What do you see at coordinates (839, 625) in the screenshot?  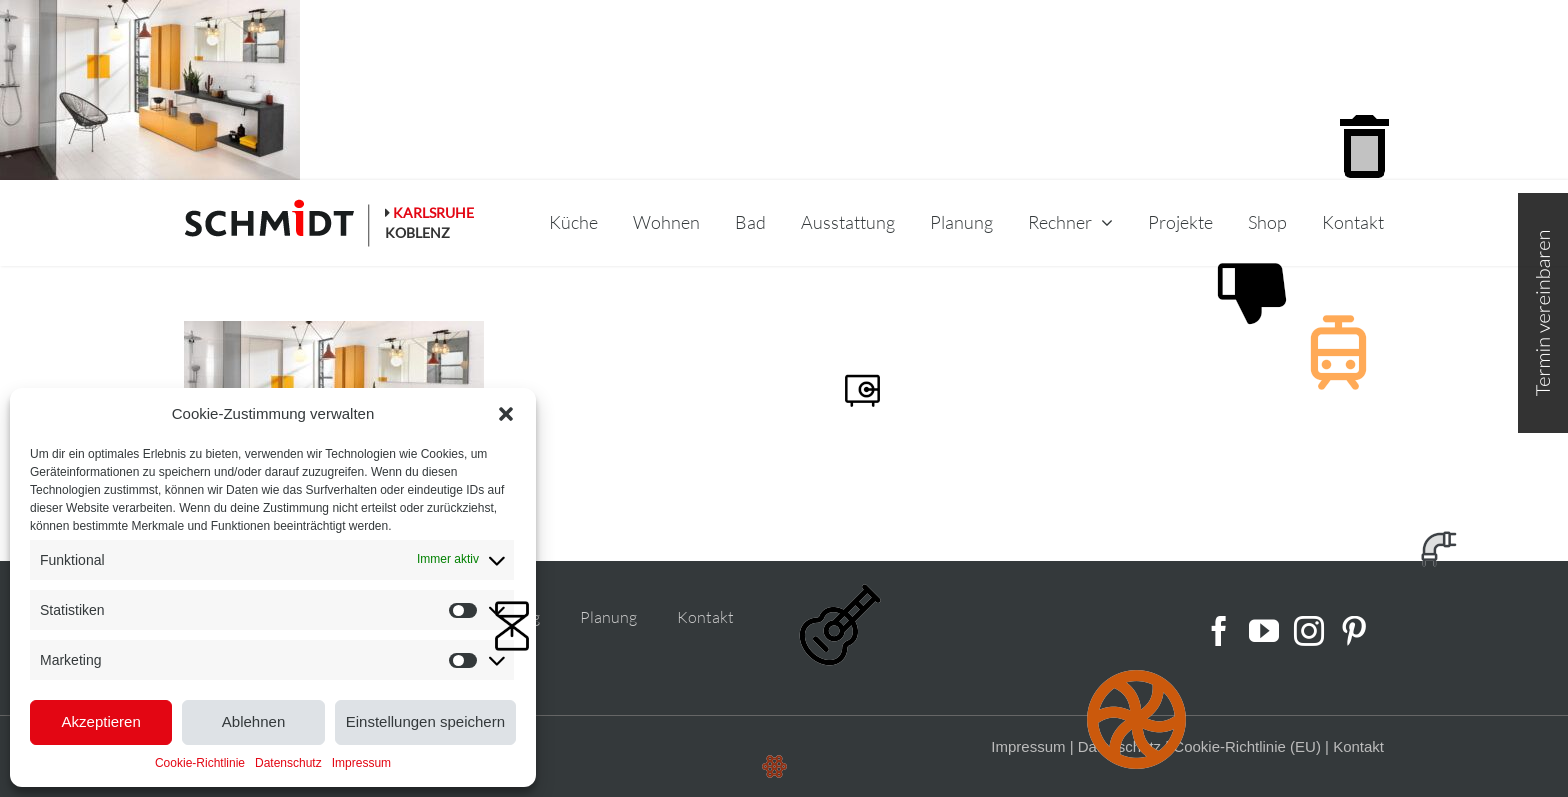 I see `access music or instrument features` at bounding box center [839, 625].